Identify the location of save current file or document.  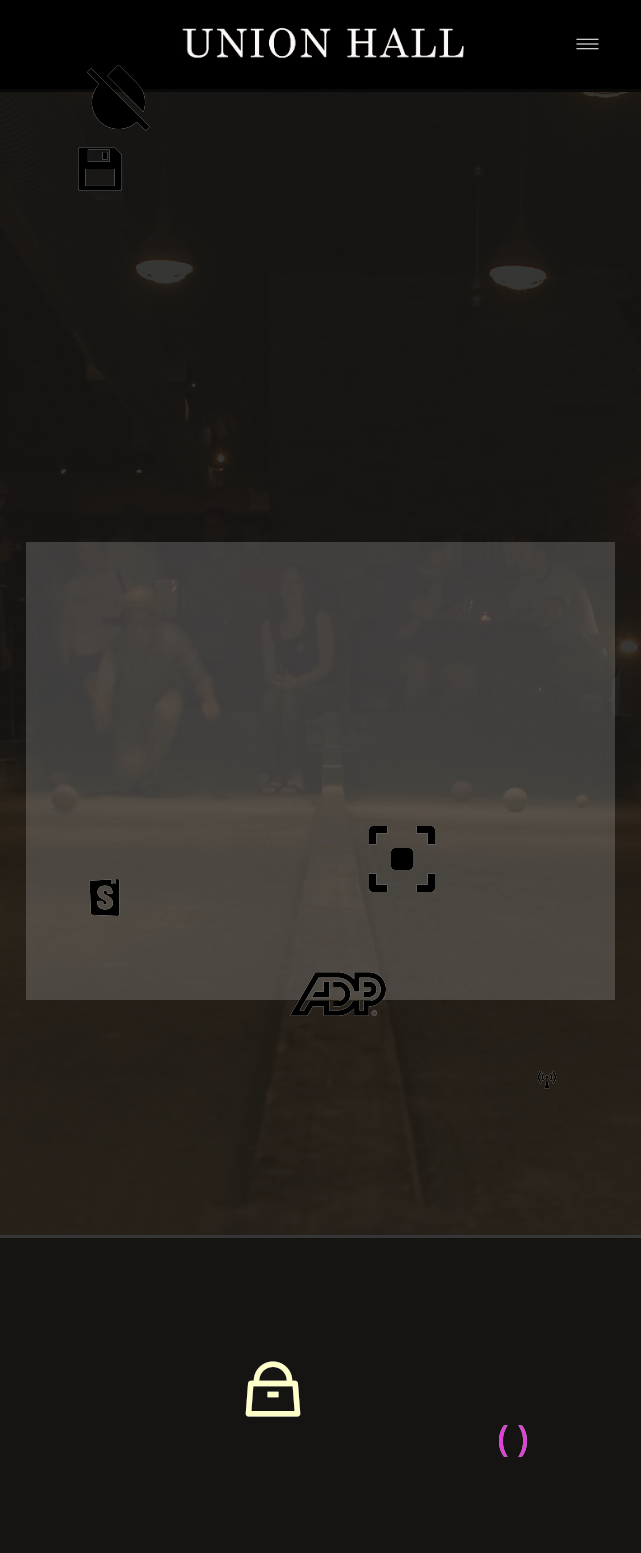
(100, 169).